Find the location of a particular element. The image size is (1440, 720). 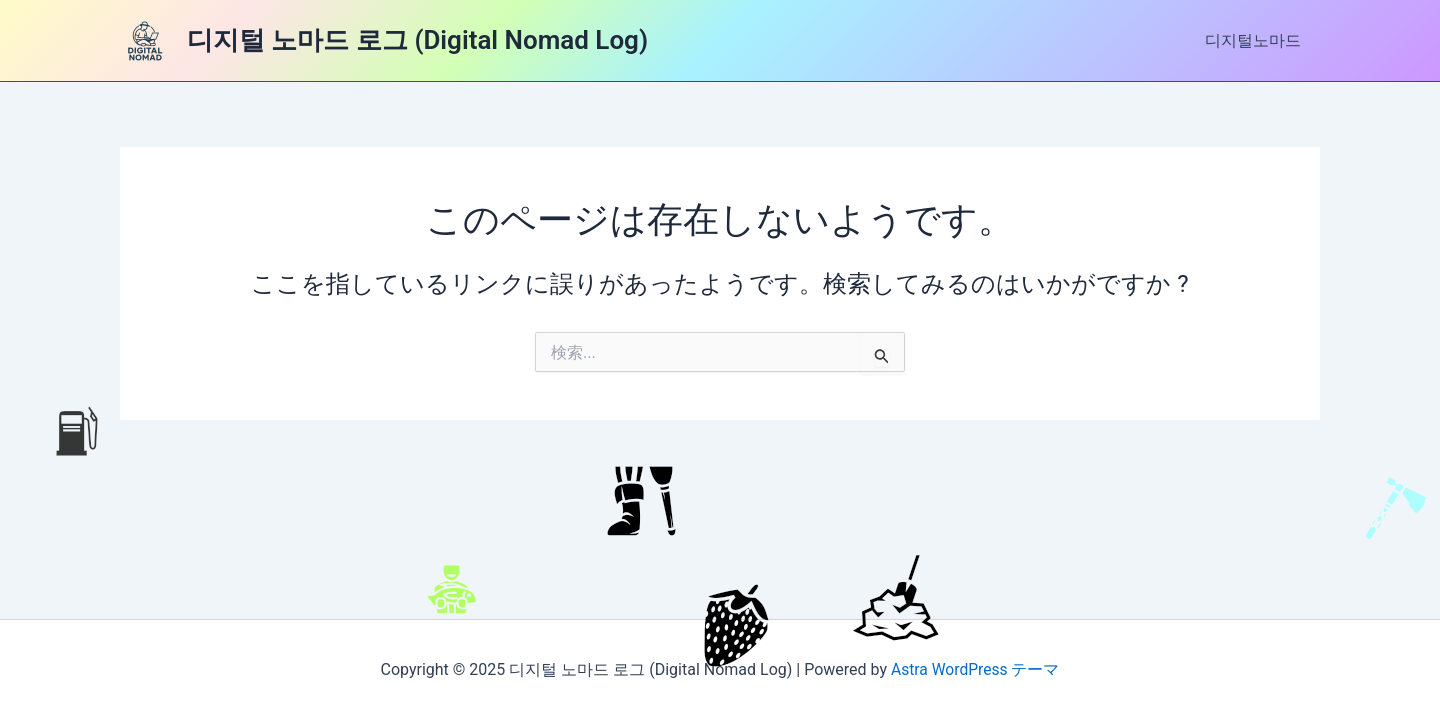

select strawberry flavor or ingredient is located at coordinates (736, 625).